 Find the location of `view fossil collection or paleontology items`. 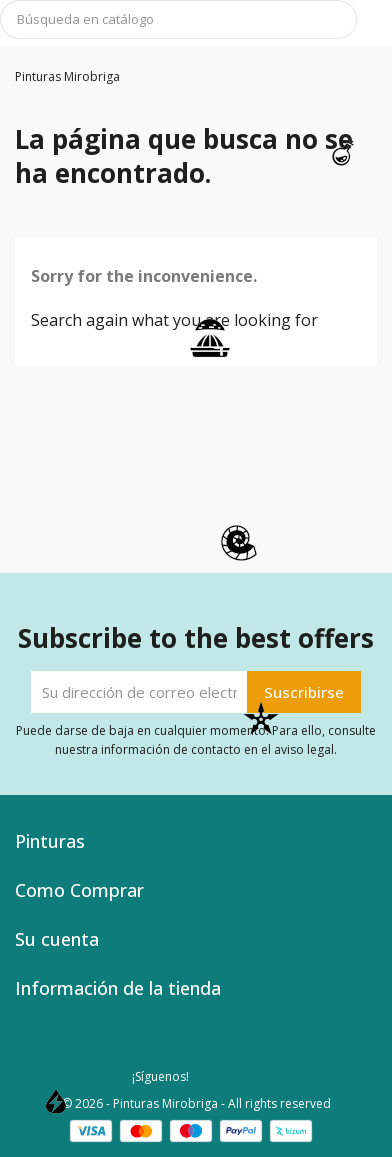

view fossil collection or paleontology items is located at coordinates (239, 543).